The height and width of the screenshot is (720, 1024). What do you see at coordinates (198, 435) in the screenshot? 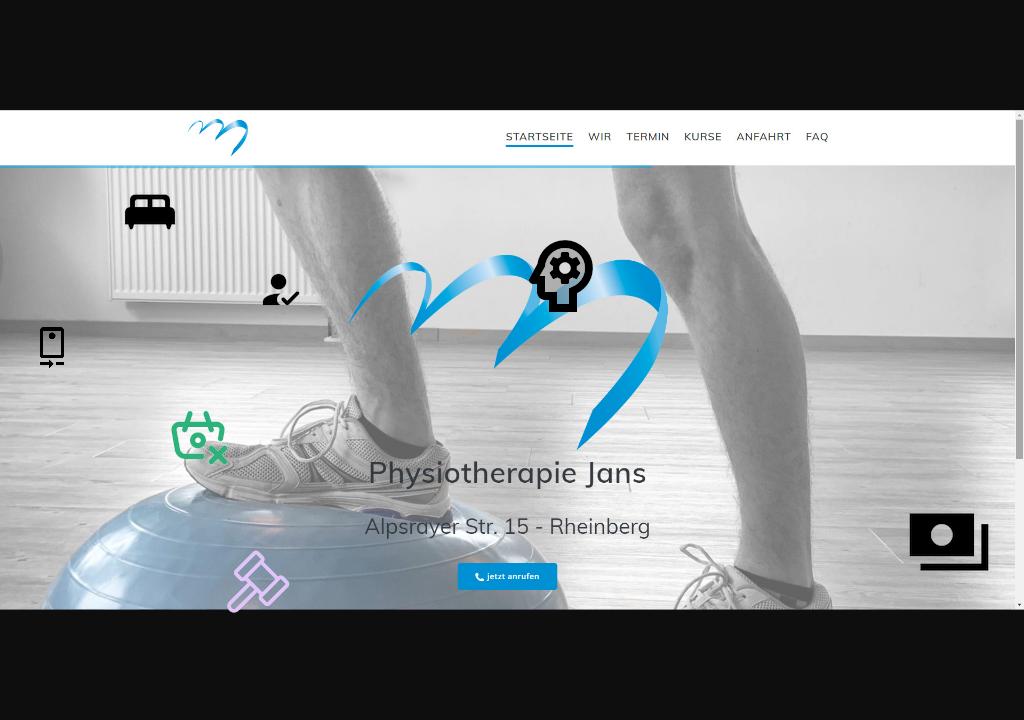
I see `remove item from basket` at bounding box center [198, 435].